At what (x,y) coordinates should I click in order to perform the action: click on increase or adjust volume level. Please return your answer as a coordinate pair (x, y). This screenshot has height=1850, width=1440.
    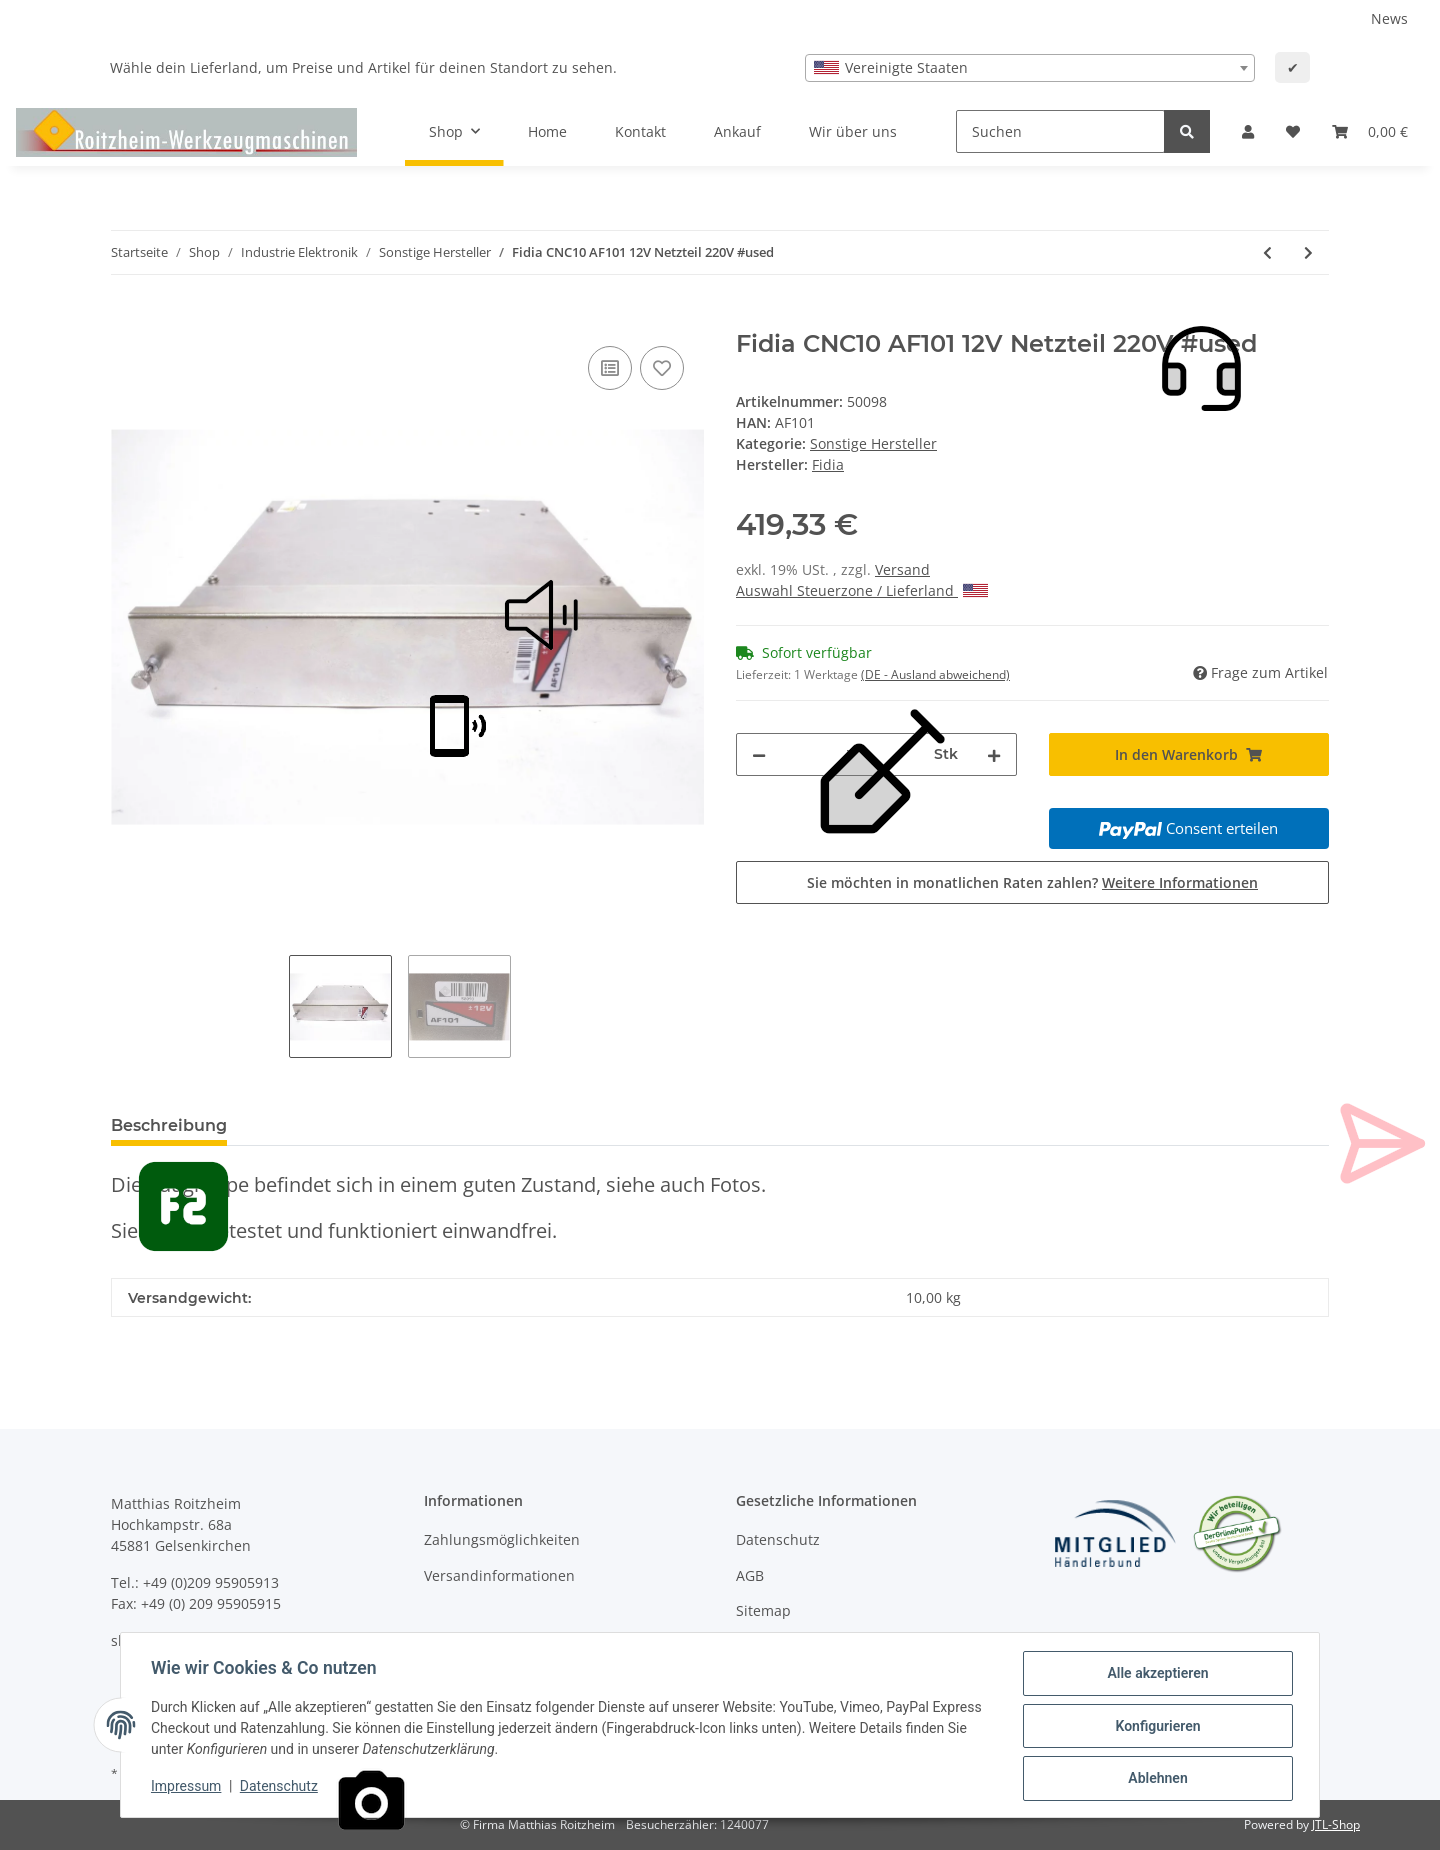
    Looking at the image, I should click on (540, 615).